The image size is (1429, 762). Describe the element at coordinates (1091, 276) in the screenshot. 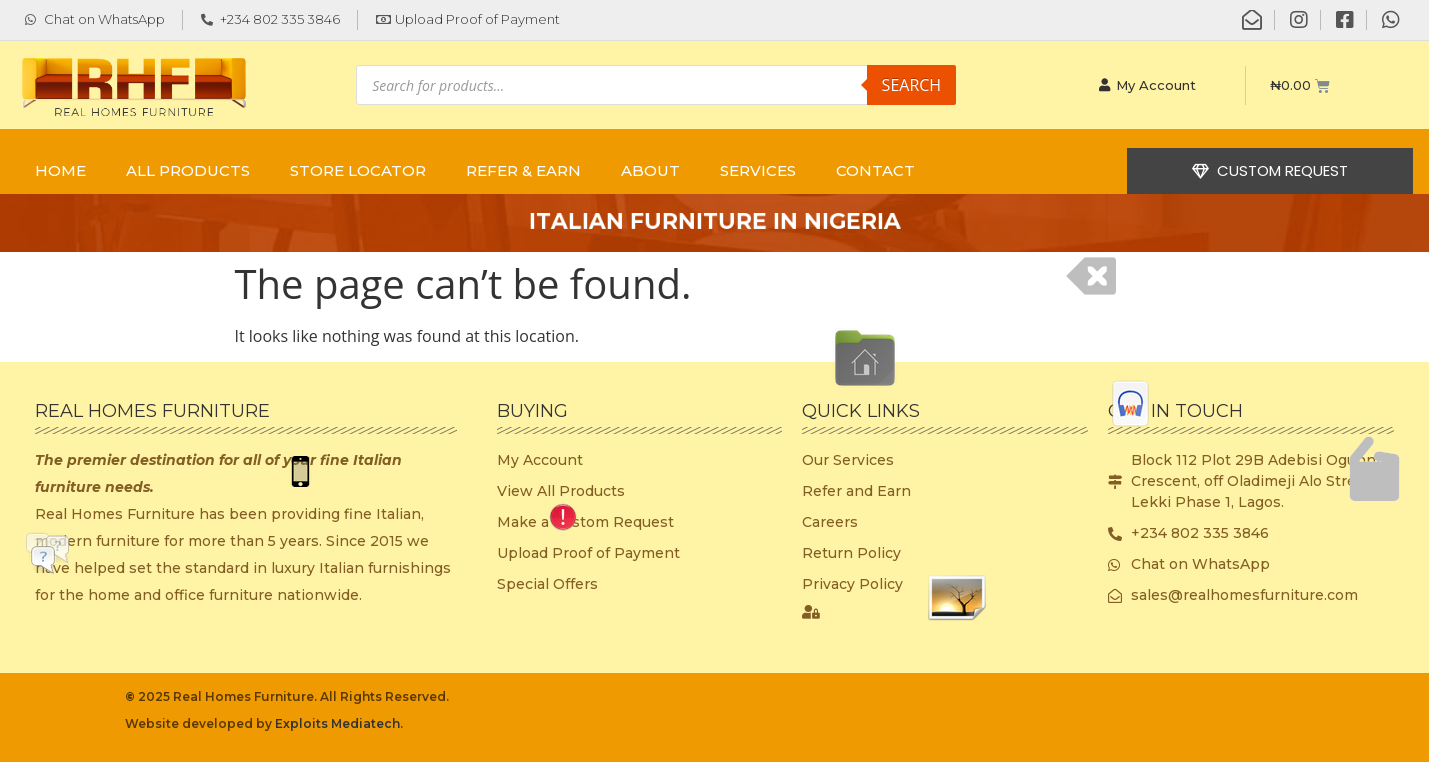

I see `clear or remove a tag` at that location.